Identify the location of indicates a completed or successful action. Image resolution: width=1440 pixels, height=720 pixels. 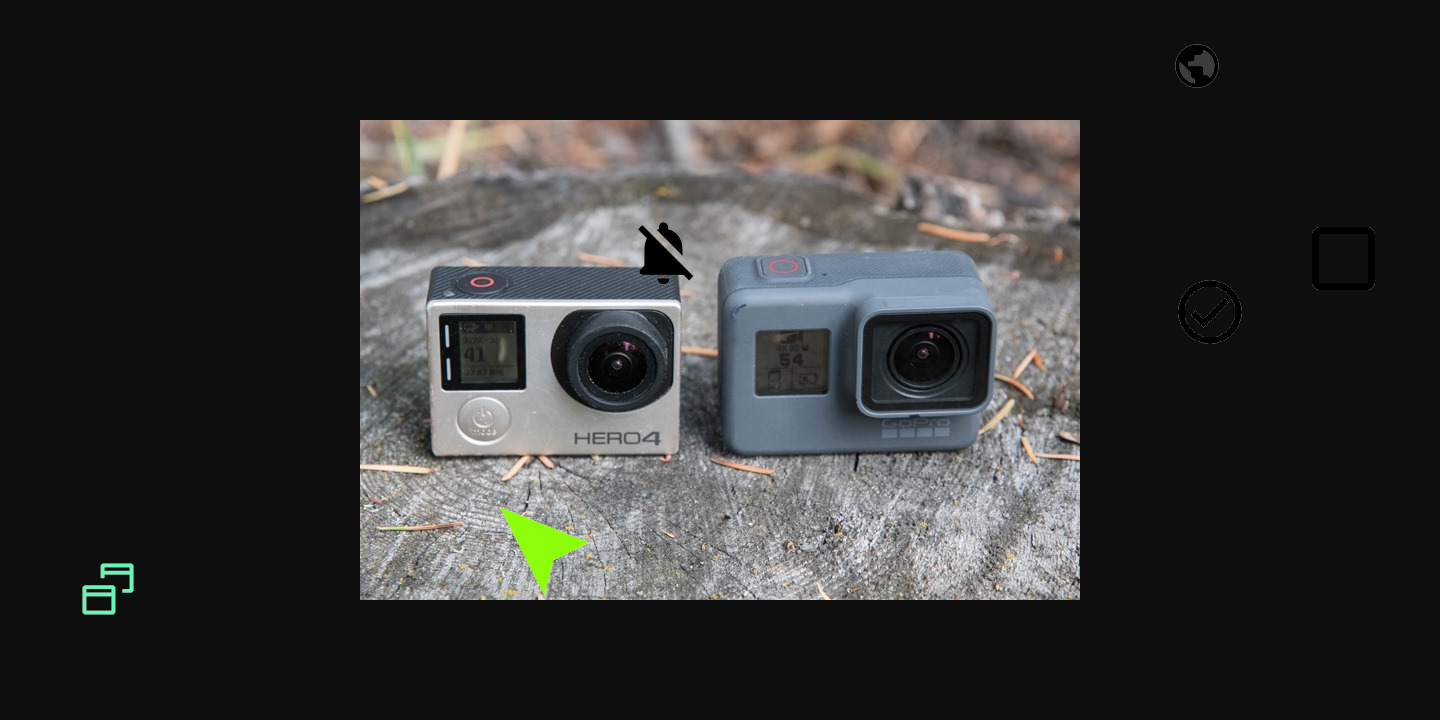
(1210, 312).